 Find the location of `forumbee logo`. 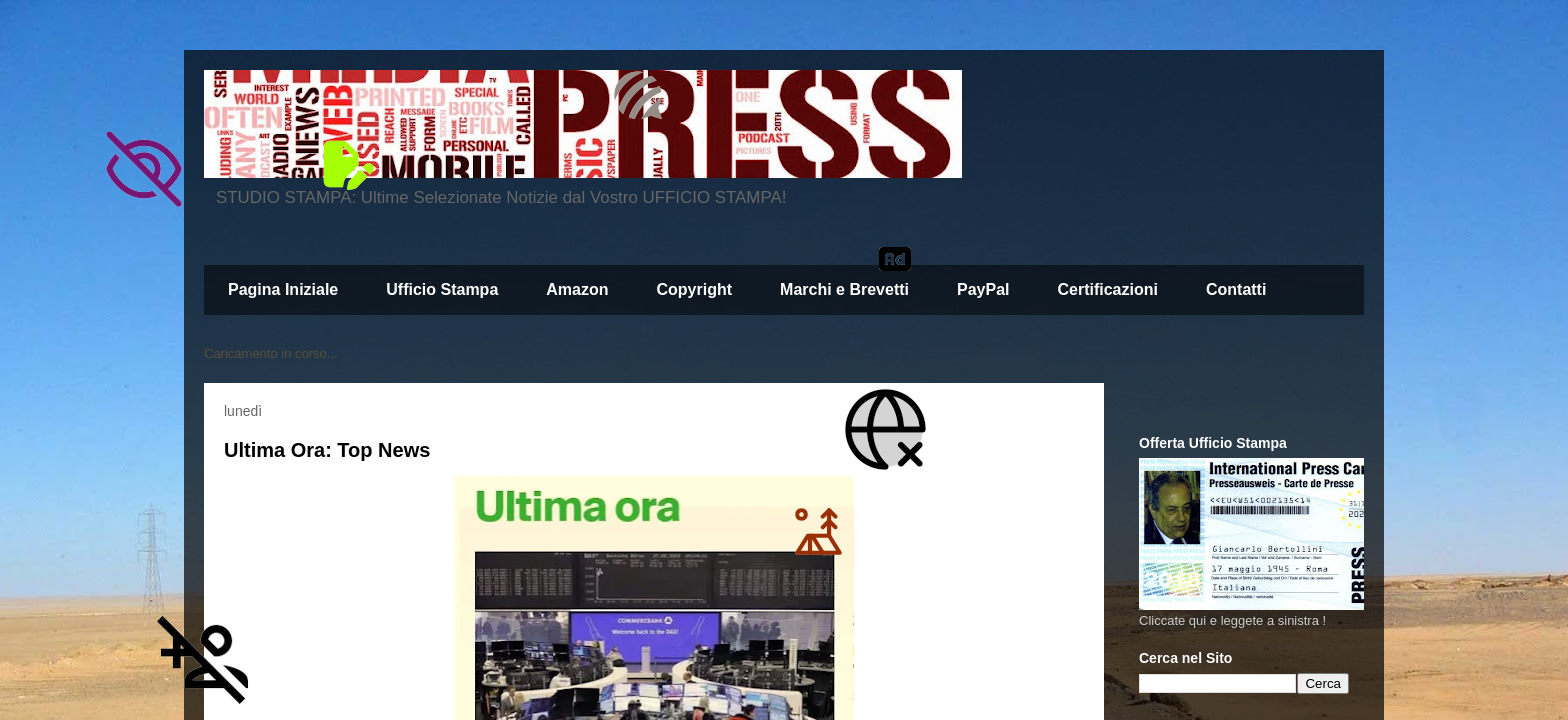

forumbee logo is located at coordinates (638, 95).